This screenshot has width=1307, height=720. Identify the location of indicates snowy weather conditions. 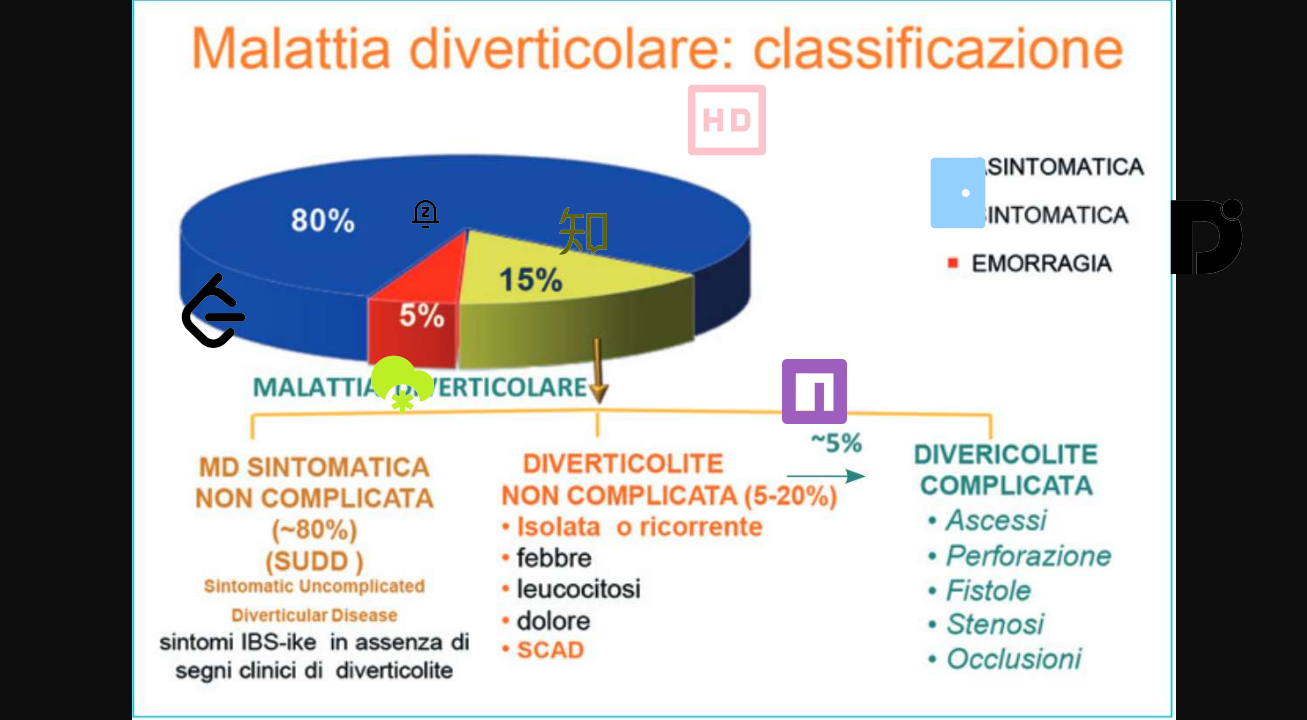
(402, 384).